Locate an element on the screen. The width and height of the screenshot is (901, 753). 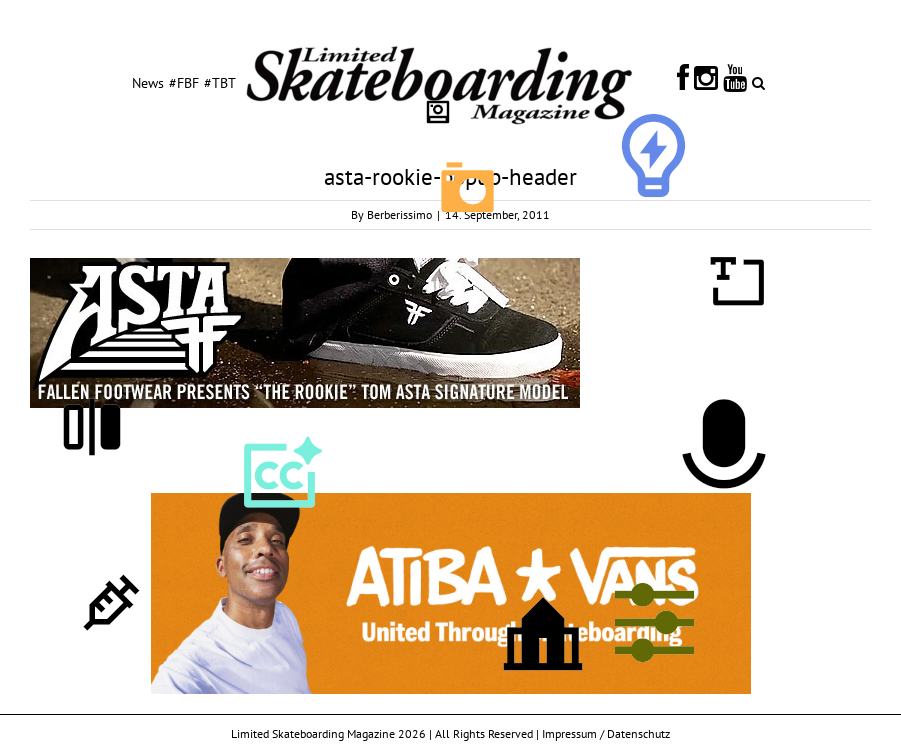
tap to start voice recording is located at coordinates (724, 446).